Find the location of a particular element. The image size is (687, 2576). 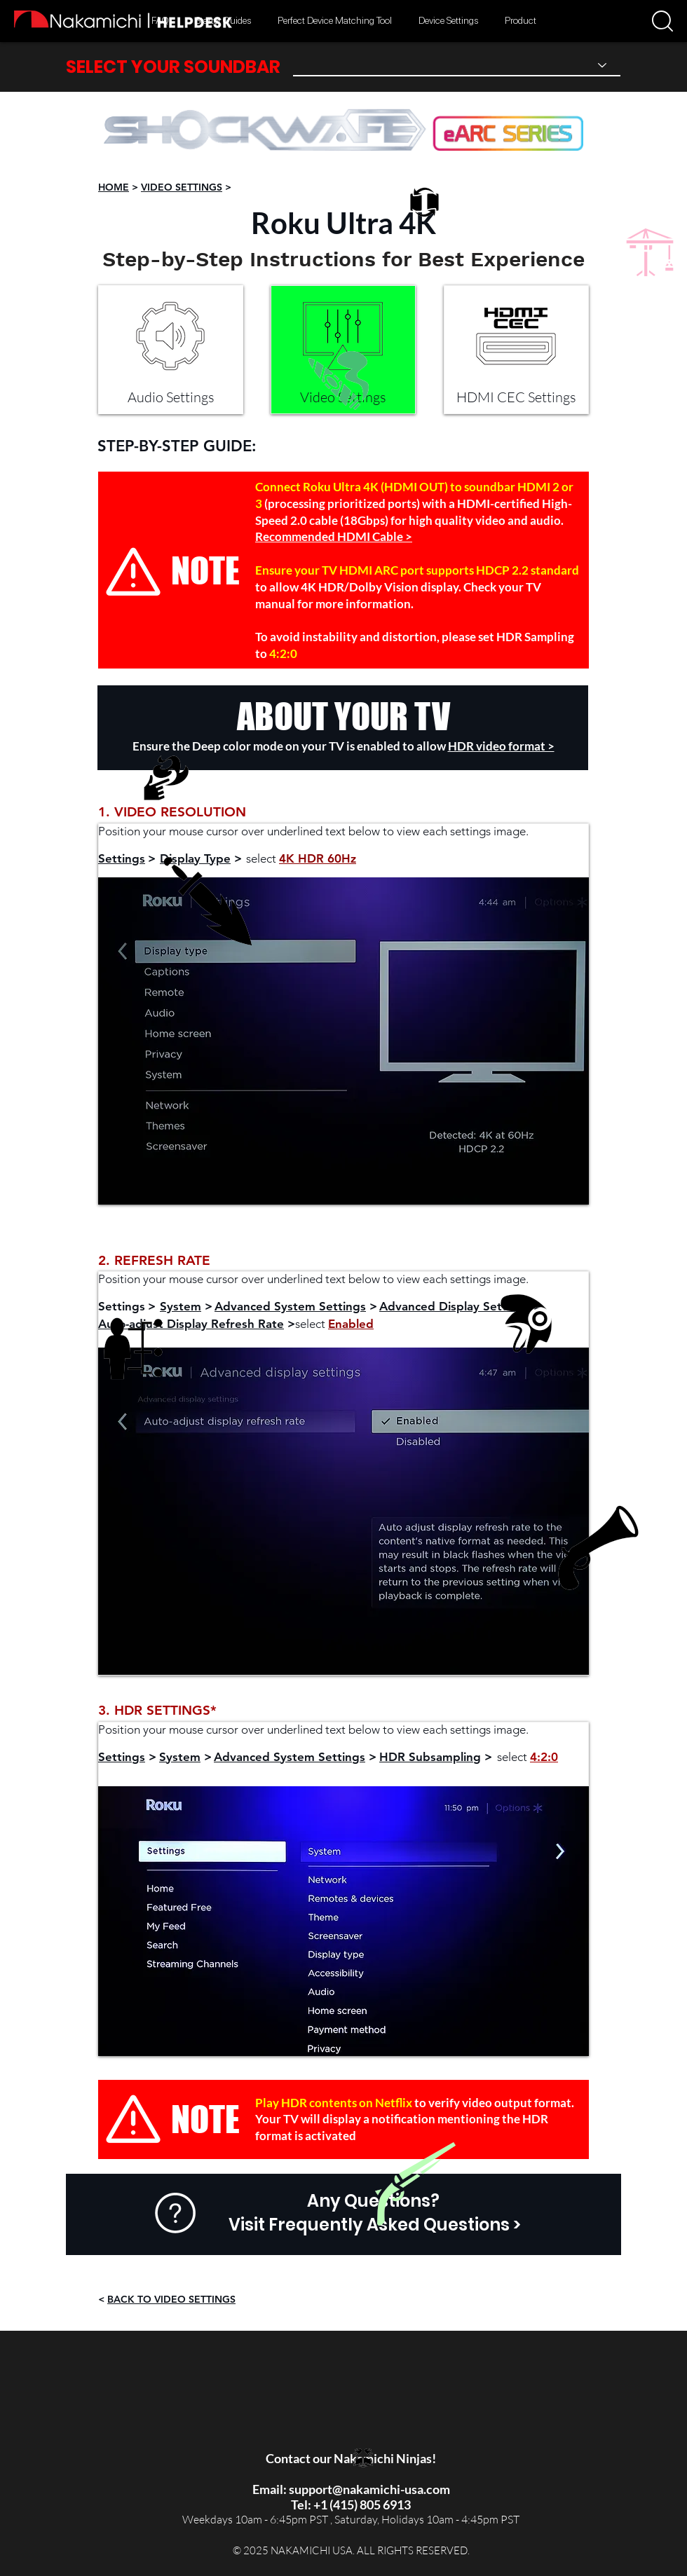

view character skills or abilities is located at coordinates (134, 1348).